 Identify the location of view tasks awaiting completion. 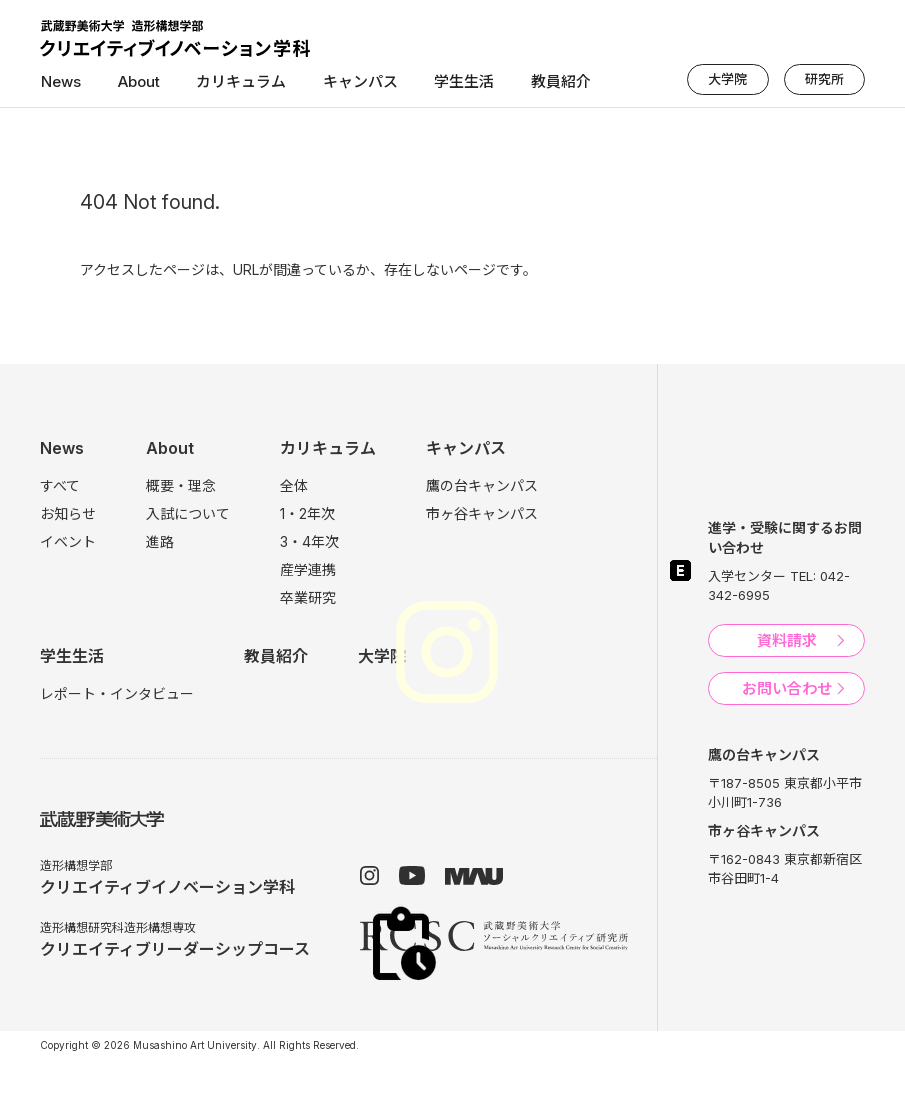
(401, 945).